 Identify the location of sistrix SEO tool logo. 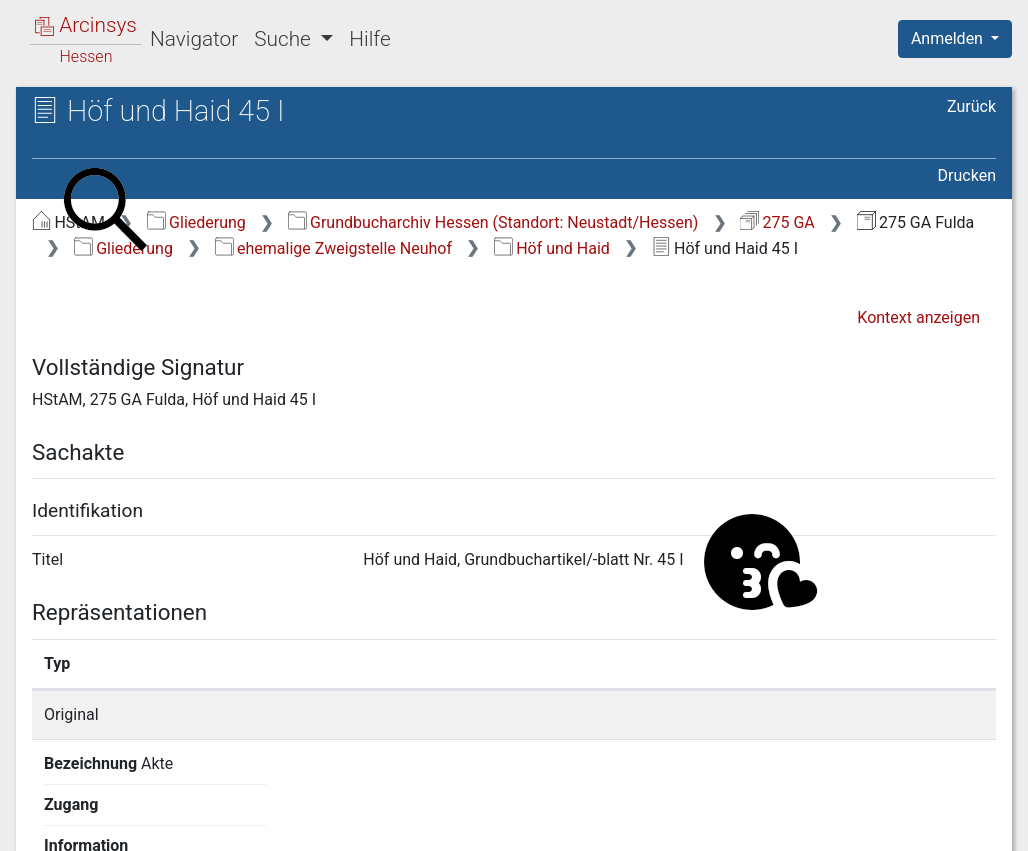
(105, 209).